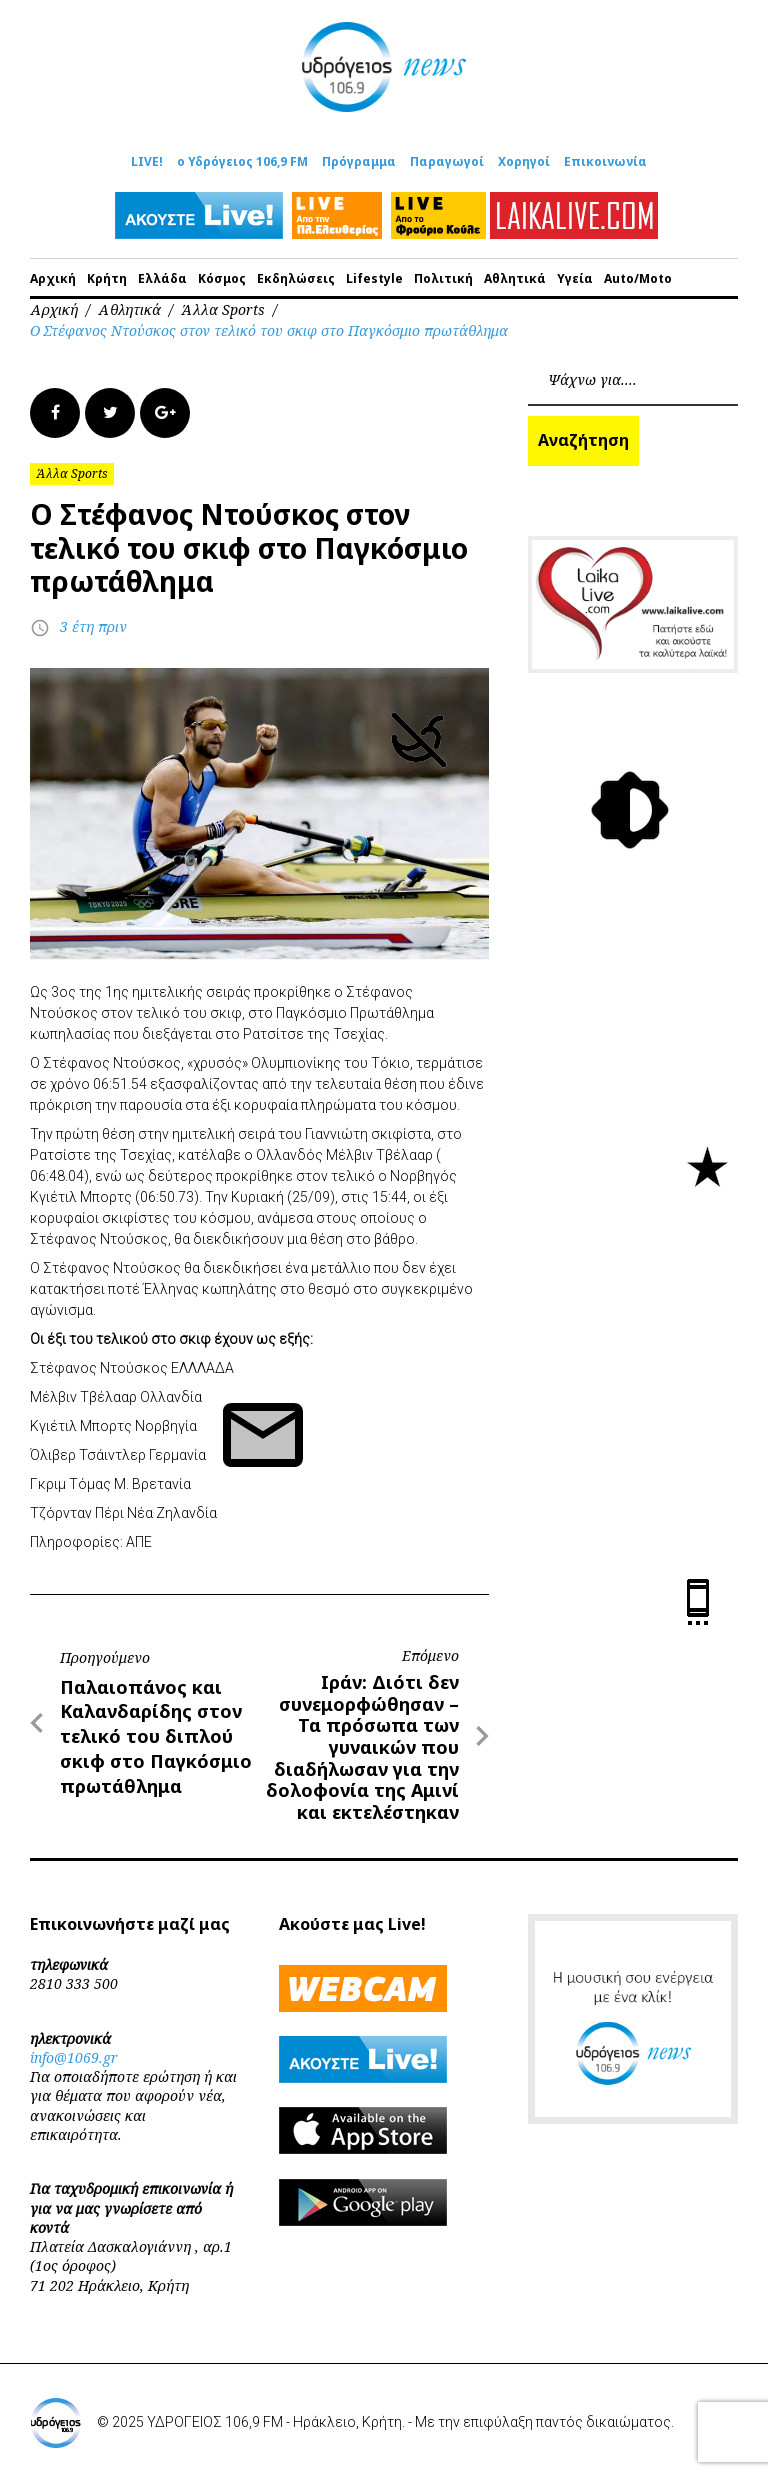  What do you see at coordinates (707, 1166) in the screenshot?
I see `rate or review an item` at bounding box center [707, 1166].